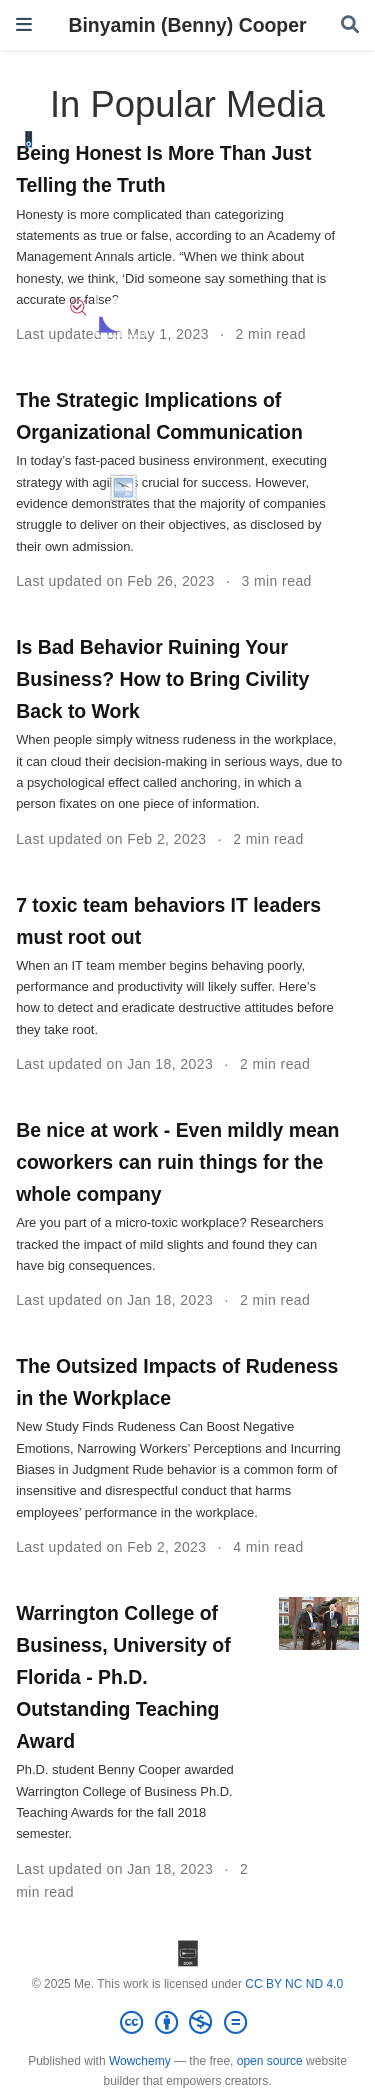 The height and width of the screenshot is (2092, 375). Describe the element at coordinates (78, 307) in the screenshot. I see `open system configuration or setup assistant` at that location.